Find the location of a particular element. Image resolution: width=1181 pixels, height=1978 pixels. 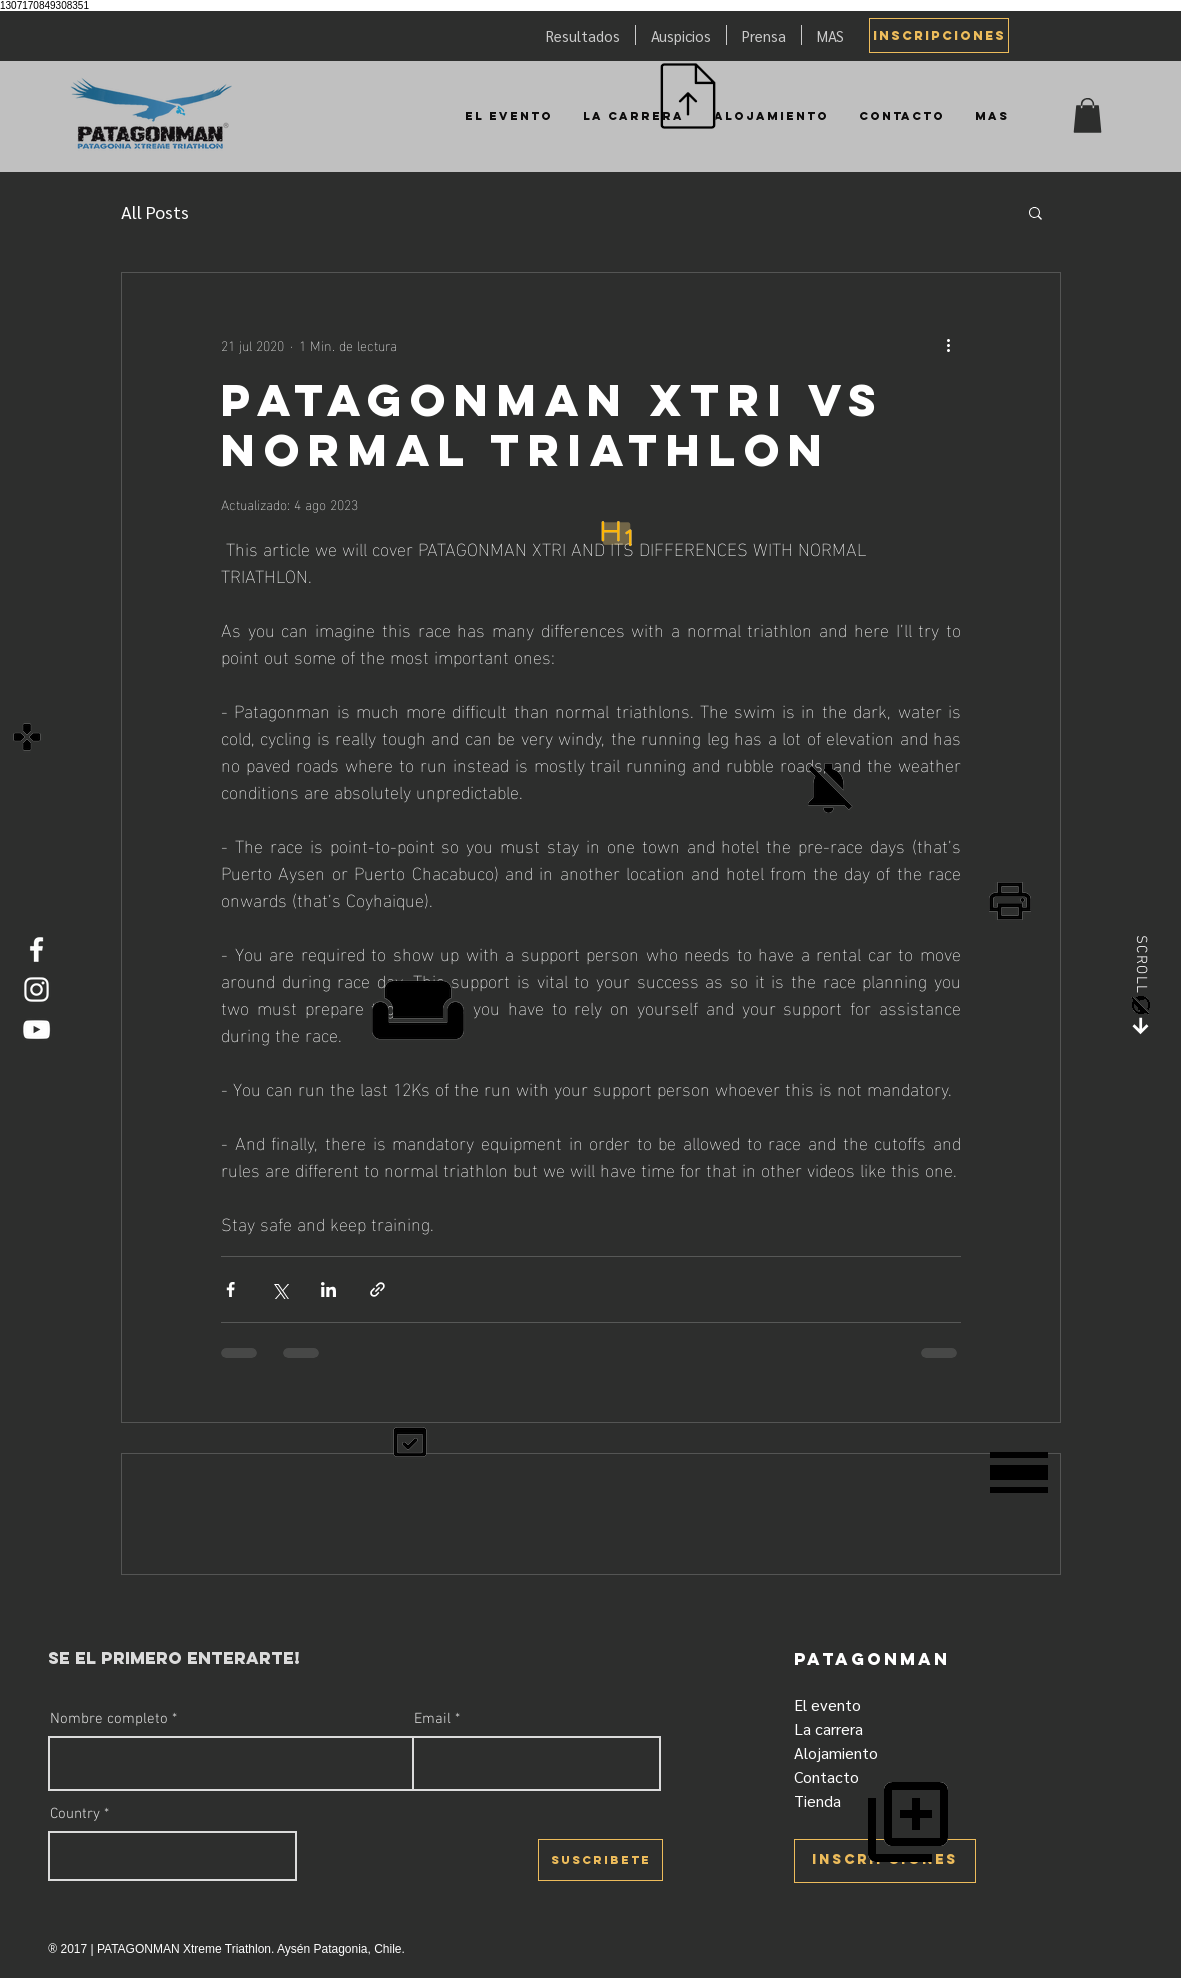

indicates content is not publicly visible is located at coordinates (1141, 1005).